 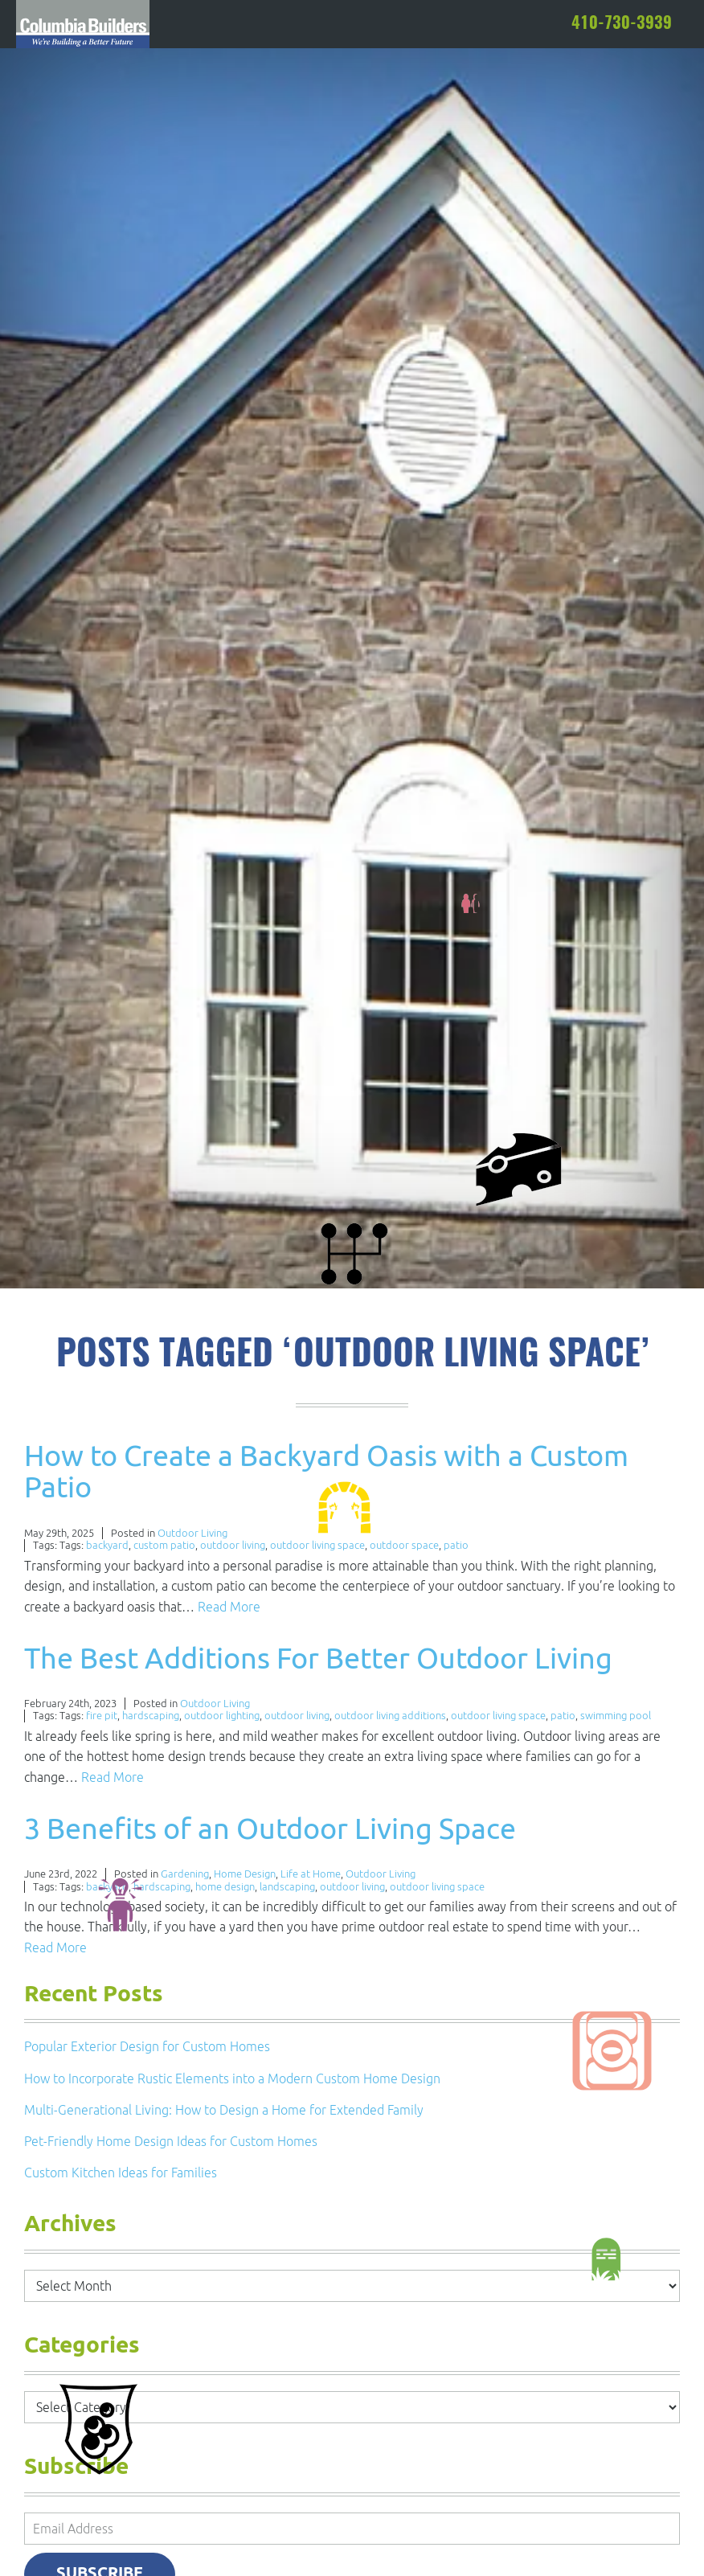 I want to click on indicates a deceased character or game over state, so click(x=606, y=2259).